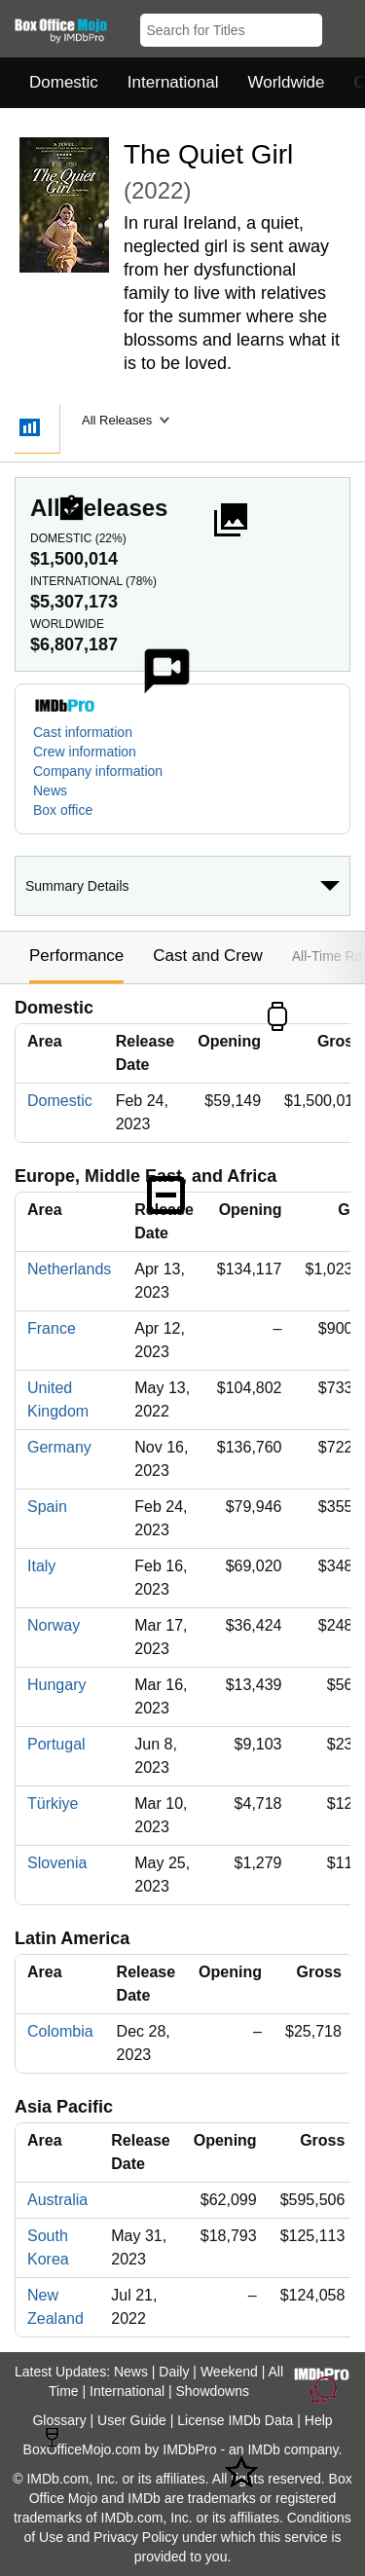 The width and height of the screenshot is (365, 2576). What do you see at coordinates (323, 2389) in the screenshot?
I see `open messaging or chat` at bounding box center [323, 2389].